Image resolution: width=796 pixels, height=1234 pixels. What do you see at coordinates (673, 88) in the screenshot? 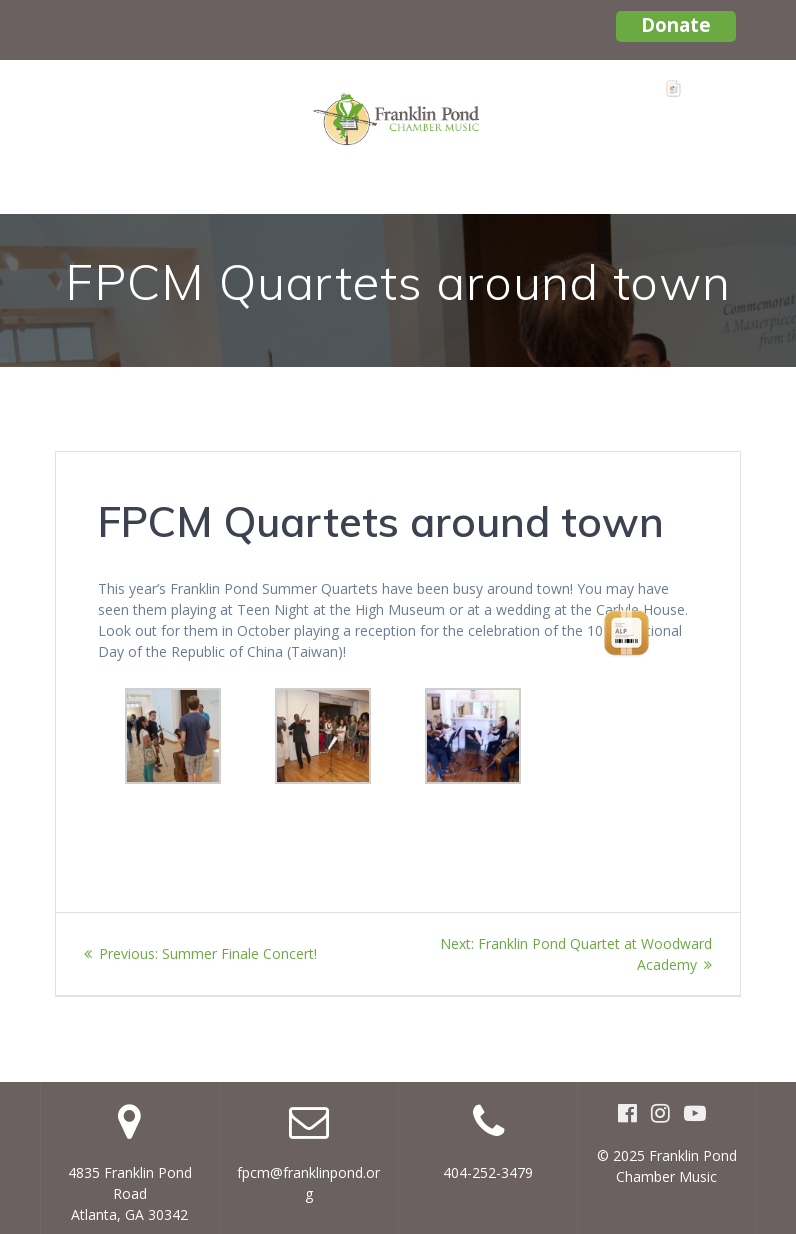
I see `open a presentation file` at bounding box center [673, 88].